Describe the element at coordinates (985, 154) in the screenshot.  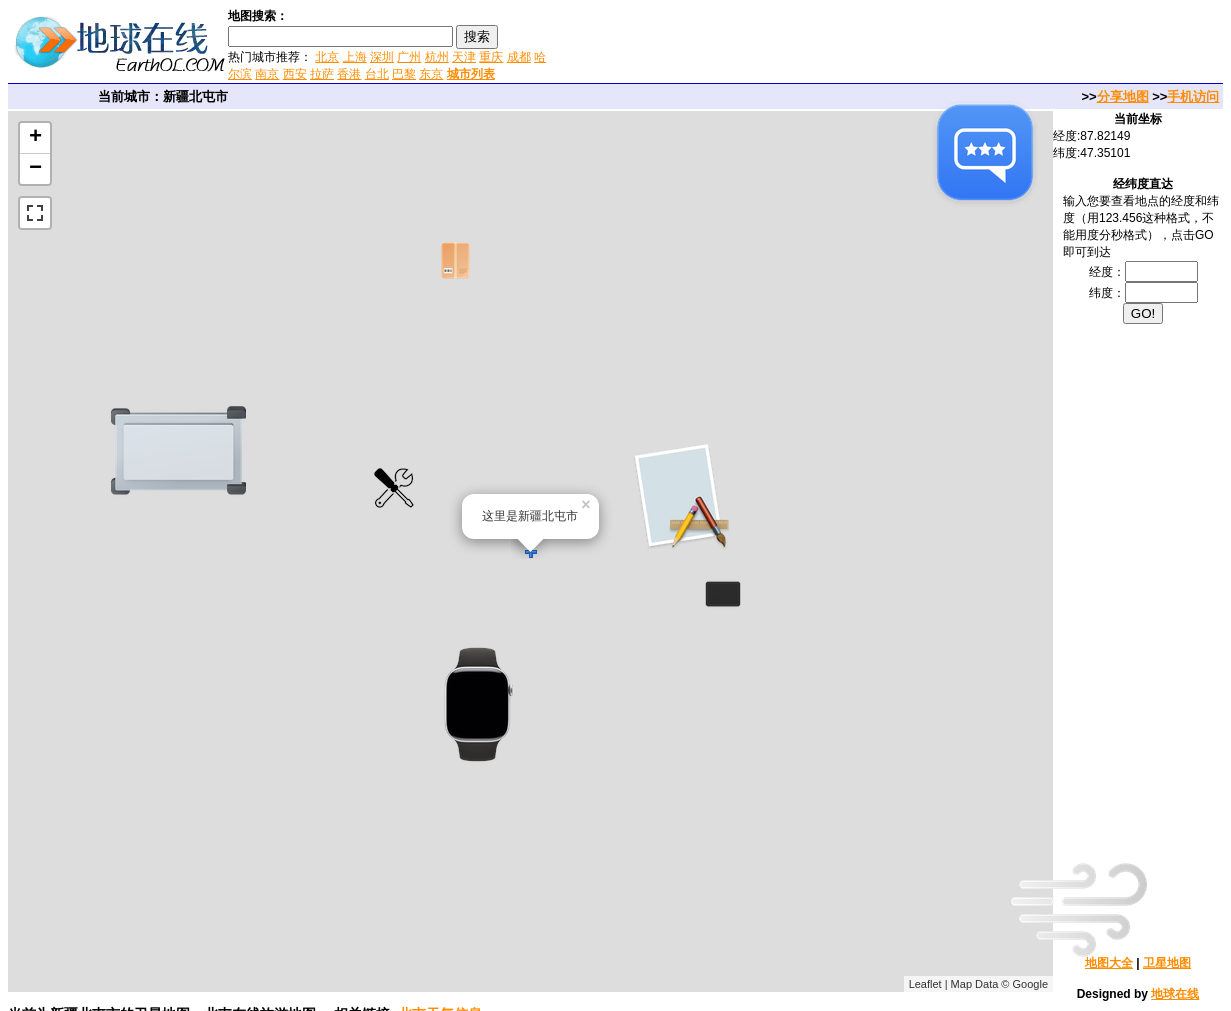
I see `submit feedback or ratings` at that location.